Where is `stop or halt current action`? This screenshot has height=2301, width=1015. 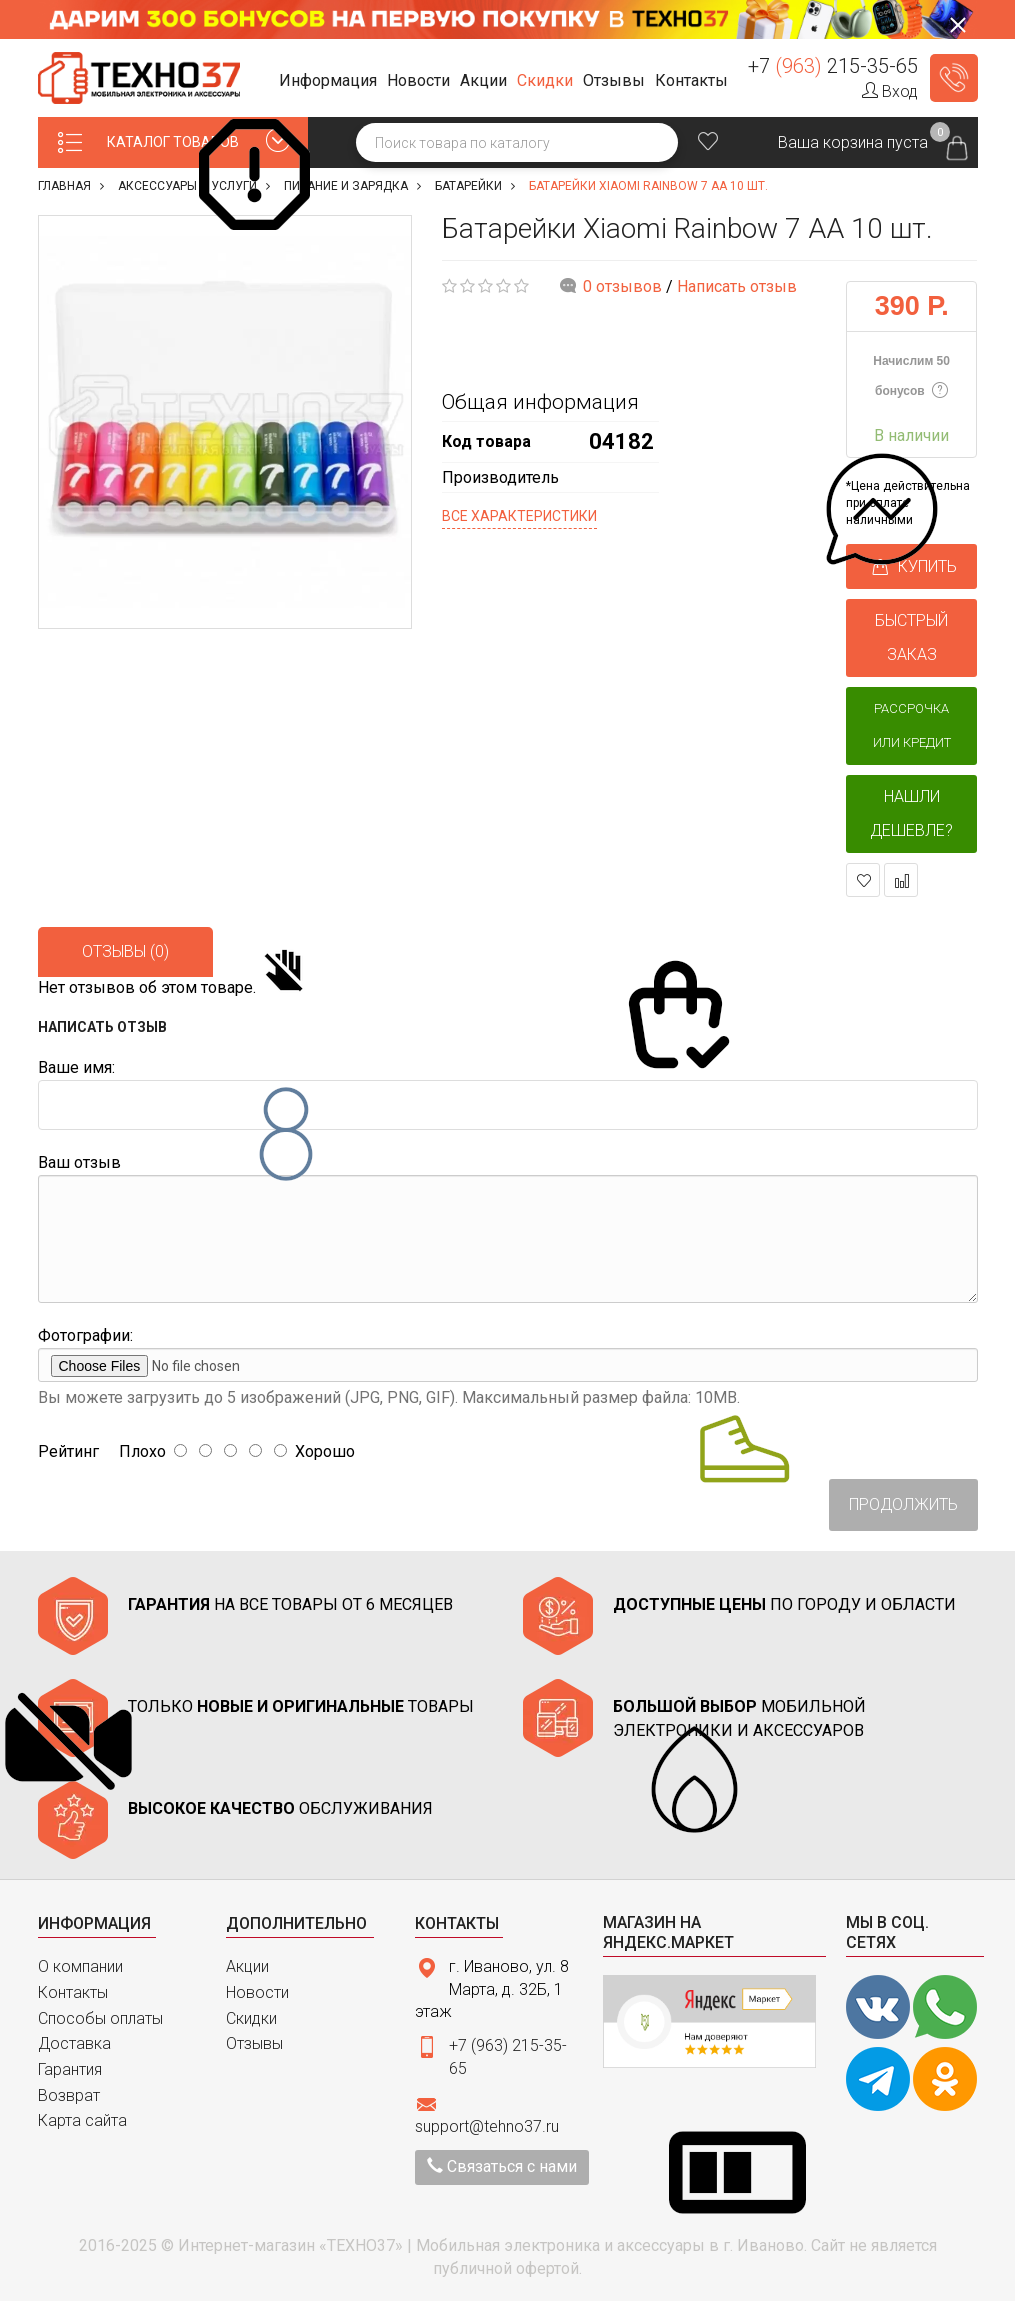 stop or halt current action is located at coordinates (254, 174).